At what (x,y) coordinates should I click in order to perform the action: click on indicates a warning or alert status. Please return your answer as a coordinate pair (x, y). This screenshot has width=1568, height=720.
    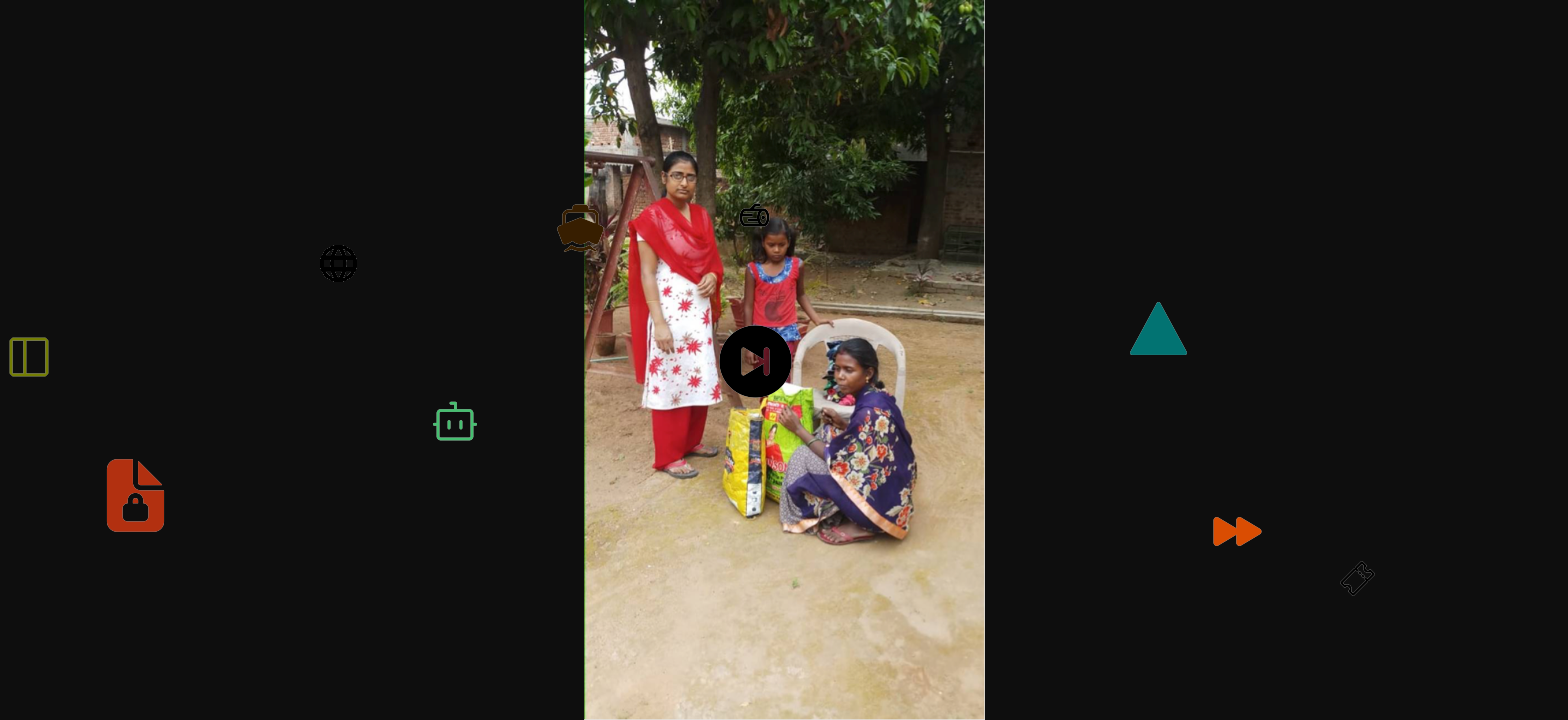
    Looking at the image, I should click on (1158, 328).